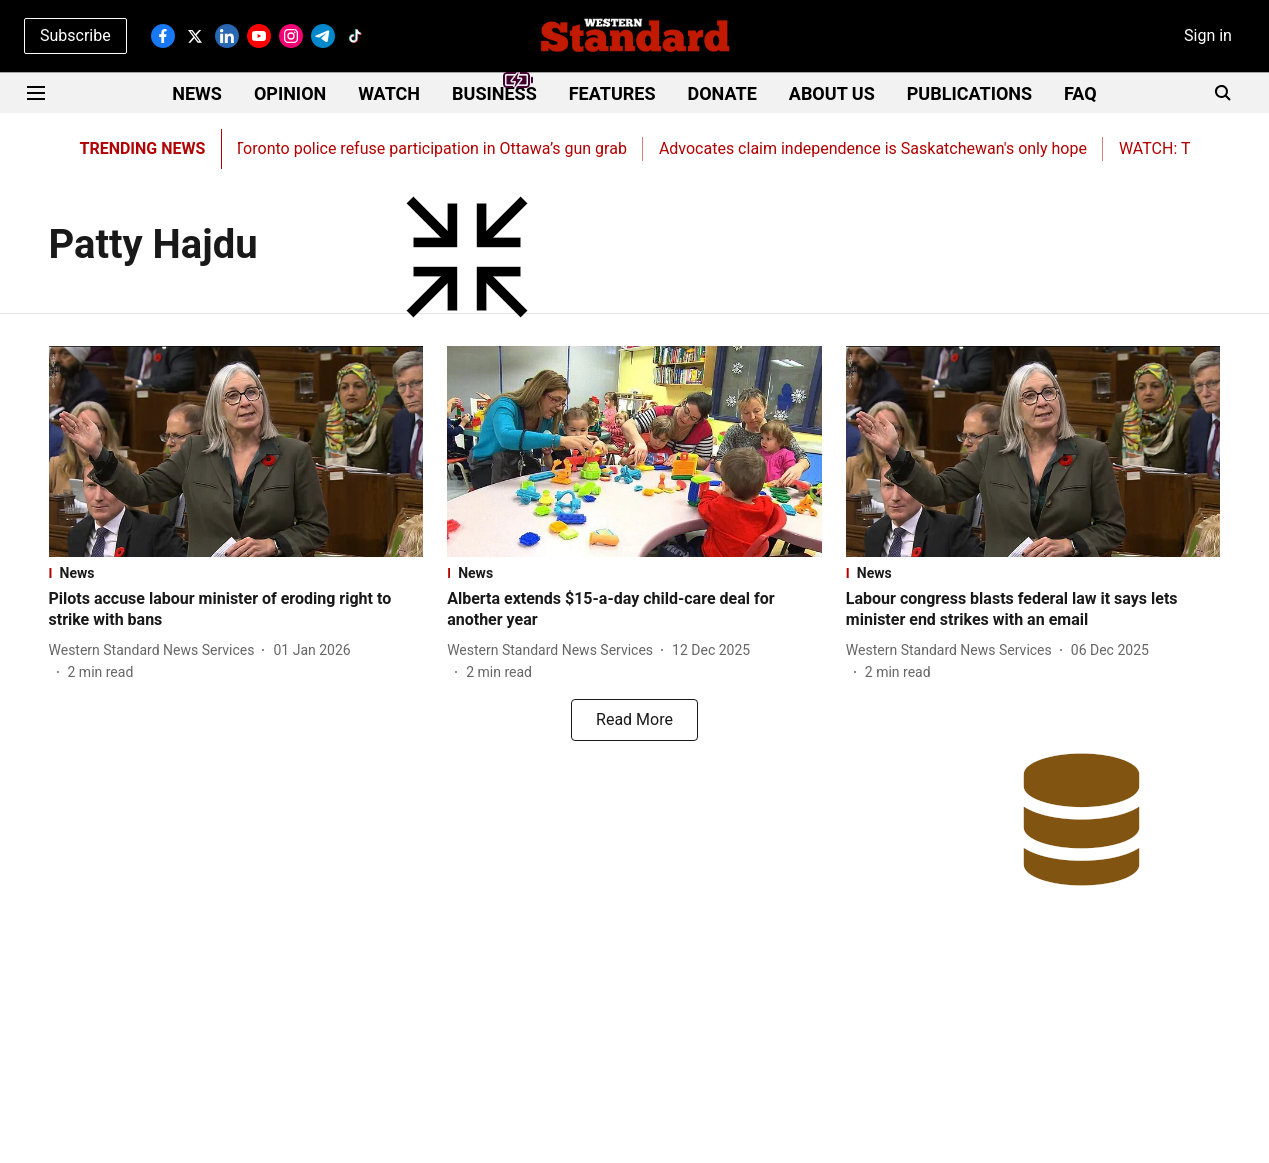  Describe the element at coordinates (518, 80) in the screenshot. I see `indicates device is currently charging` at that location.